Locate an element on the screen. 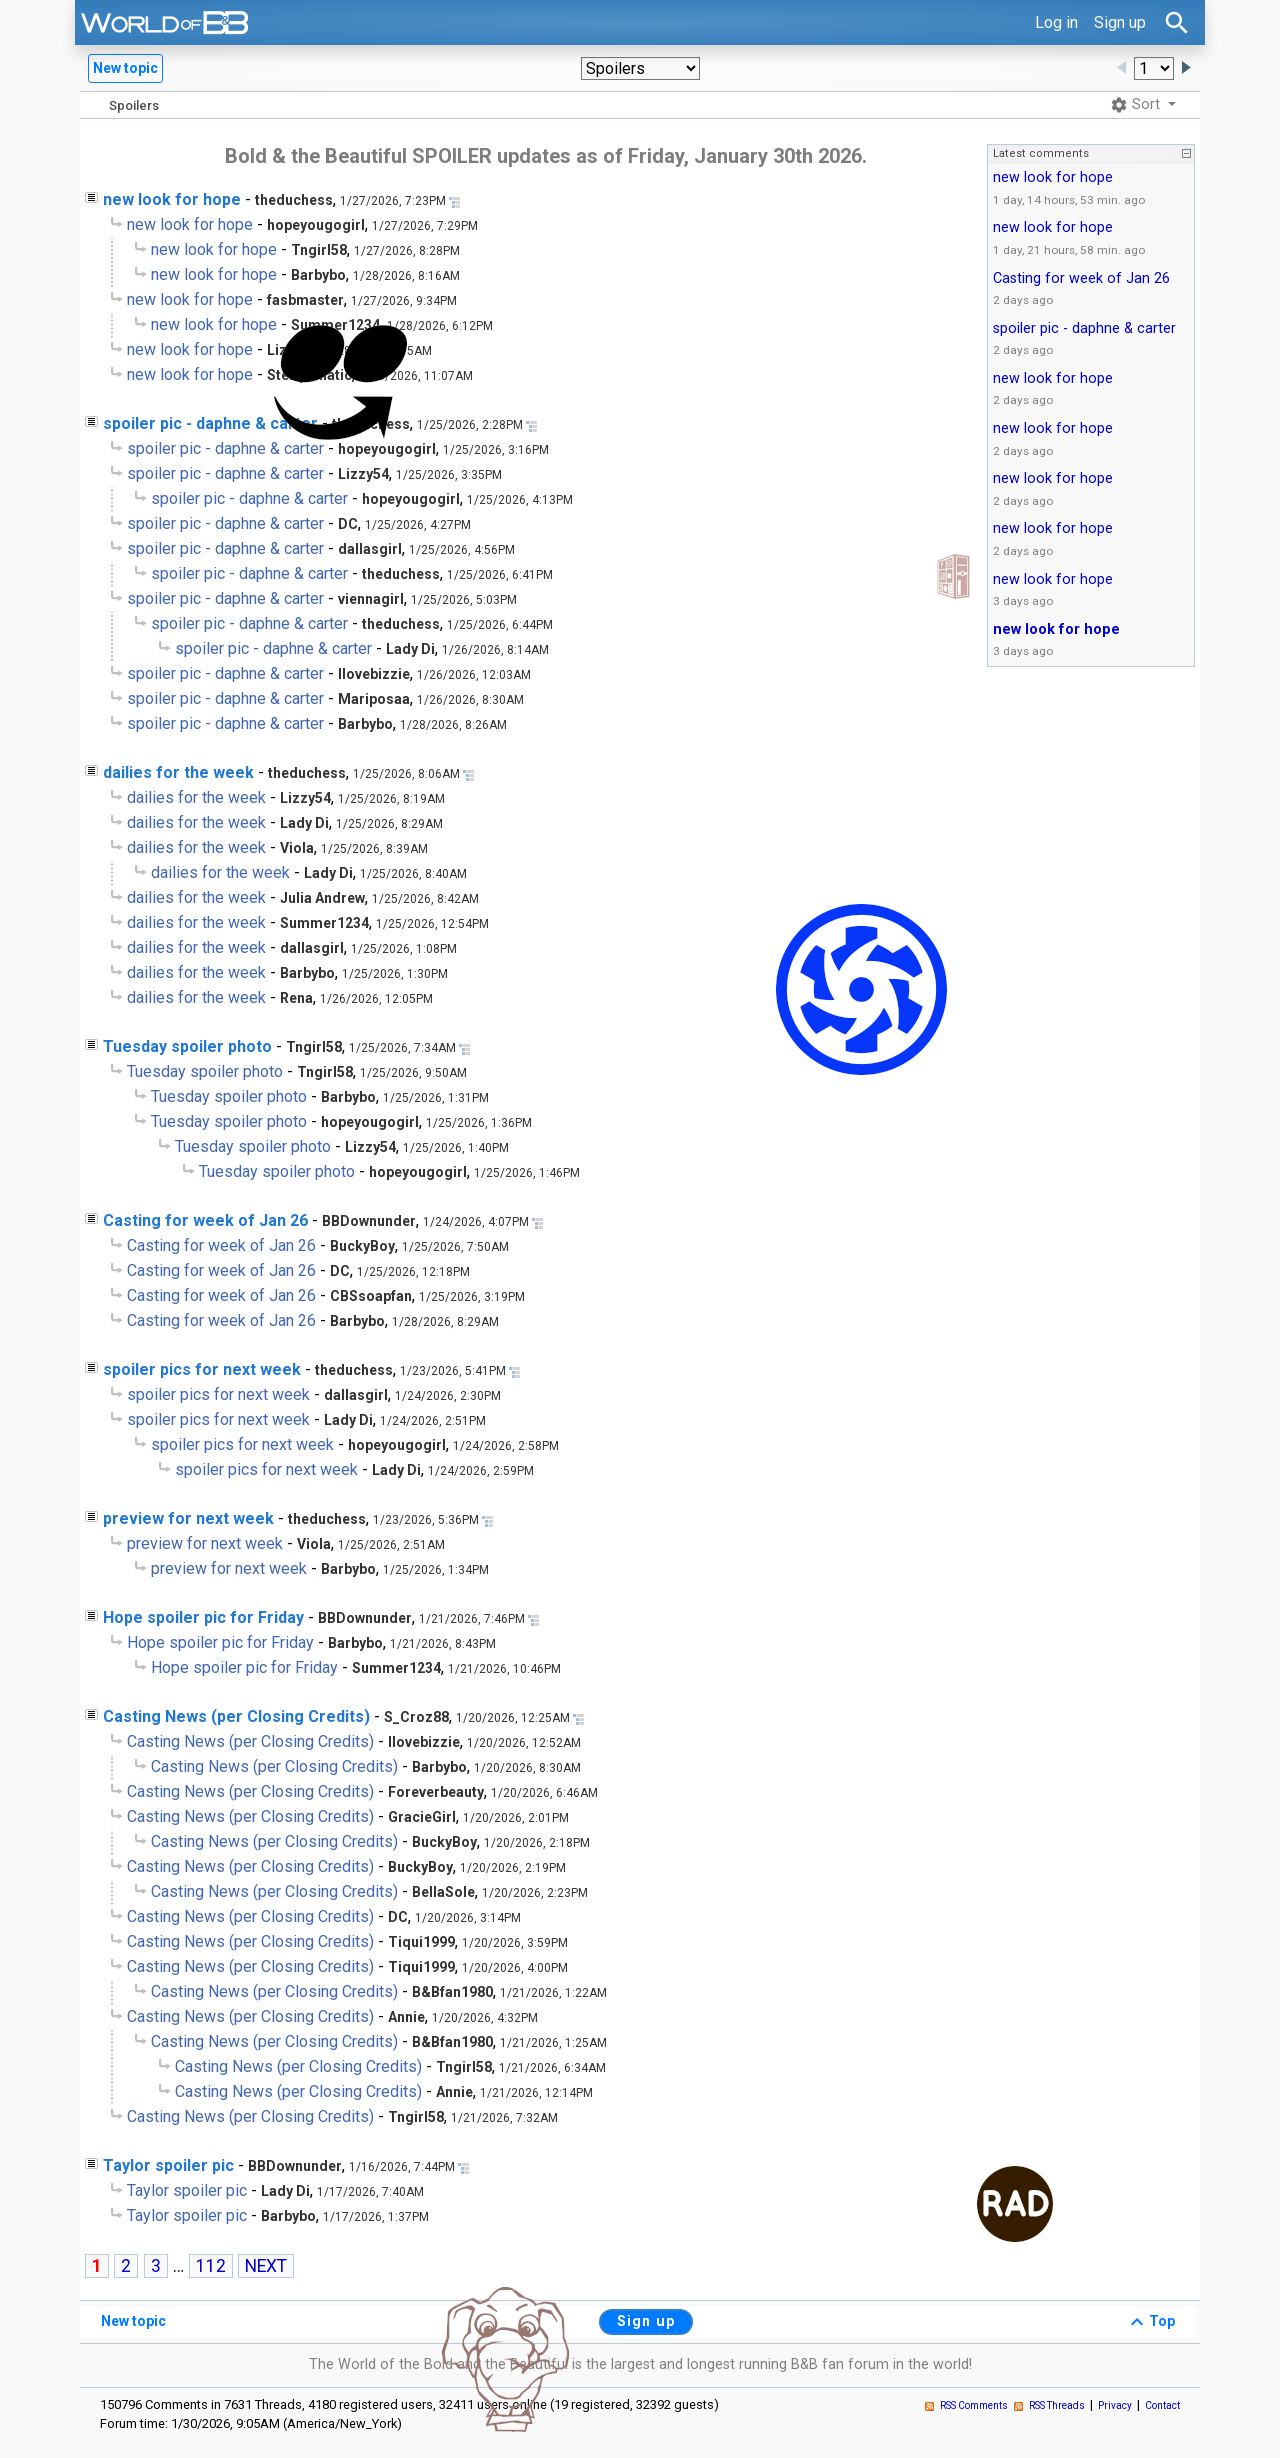 The image size is (1280, 2458). packagist logo - php package repository is located at coordinates (505, 2359).